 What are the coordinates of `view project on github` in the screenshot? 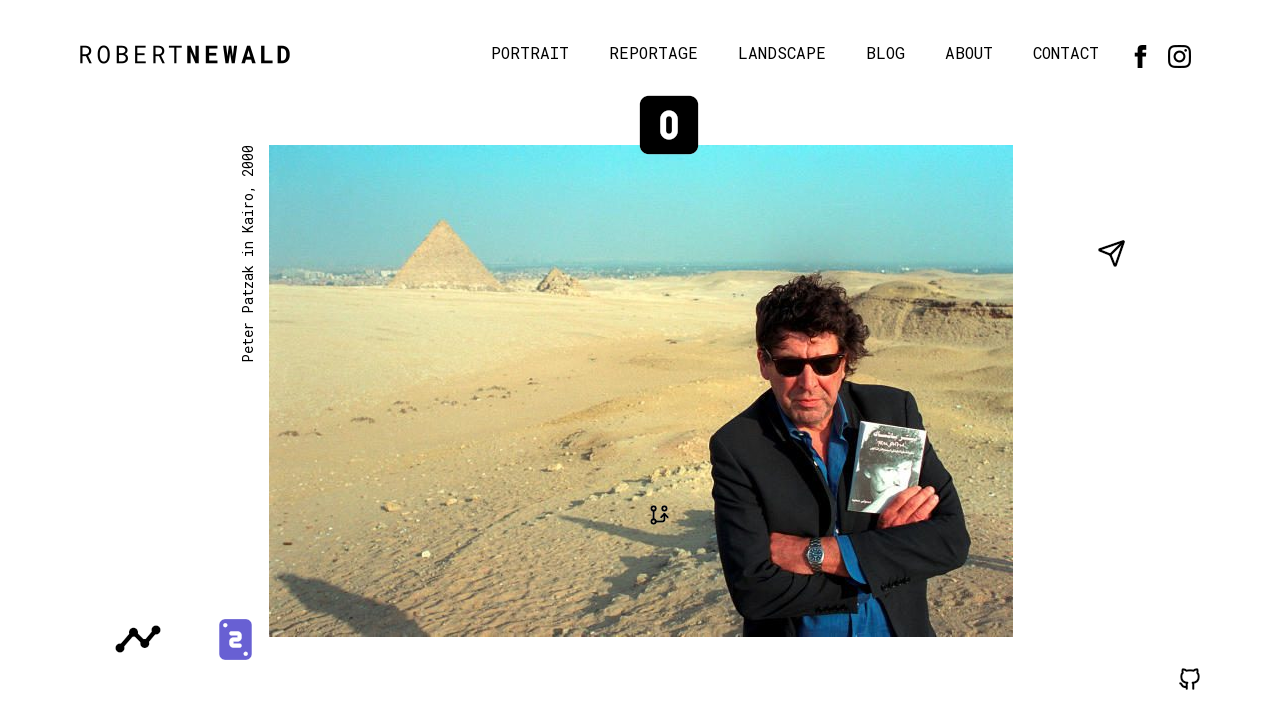 It's located at (1190, 679).